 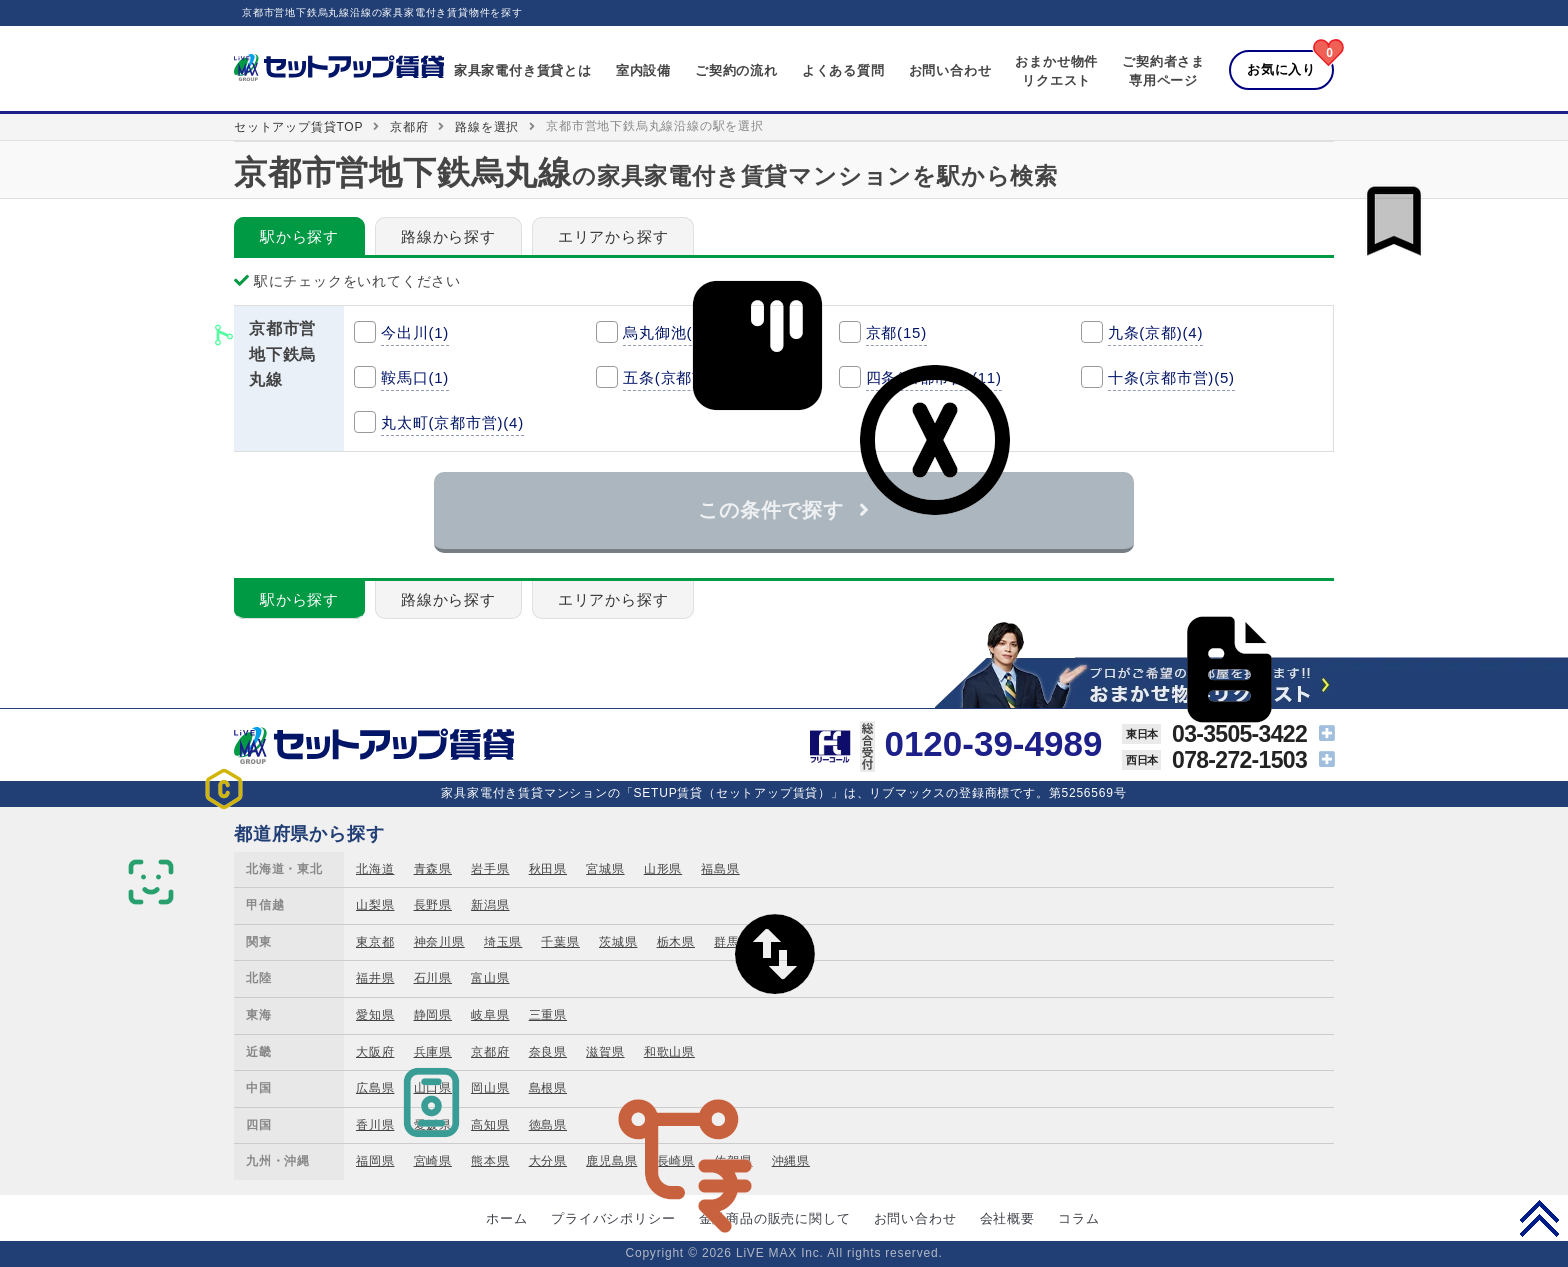 What do you see at coordinates (151, 882) in the screenshot?
I see `authenticate with face id` at bounding box center [151, 882].